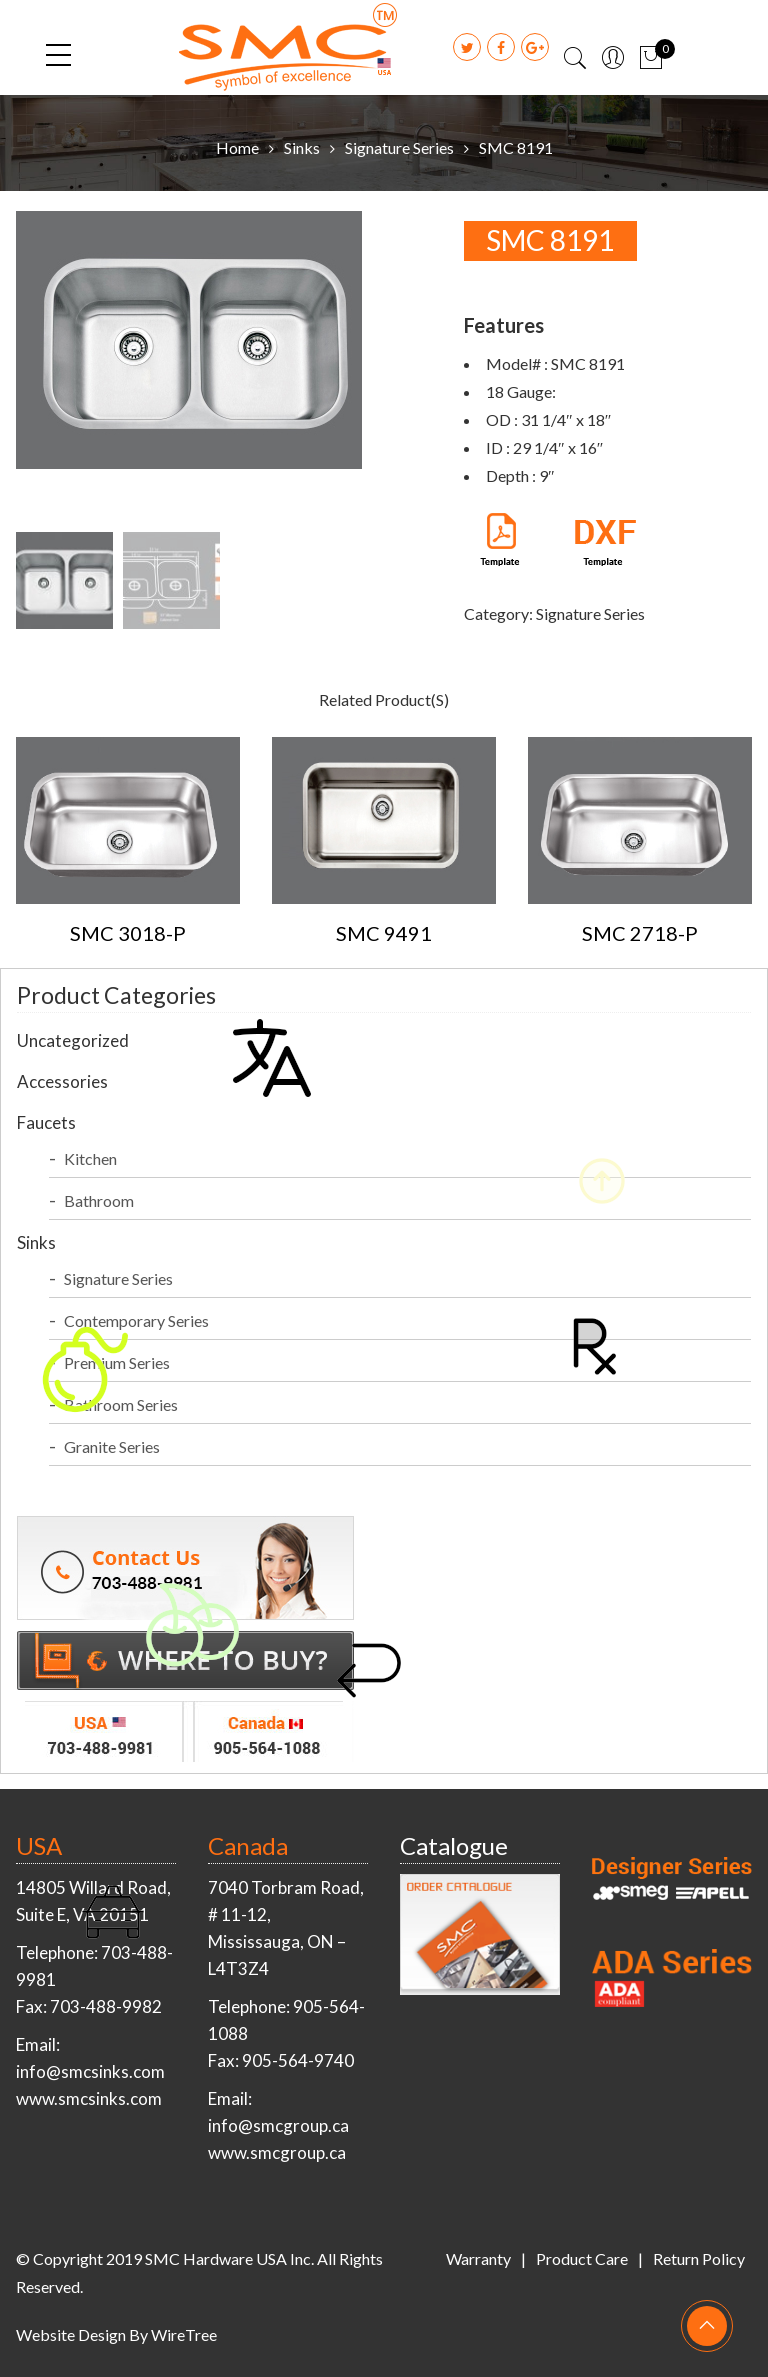 Image resolution: width=768 pixels, height=2377 pixels. What do you see at coordinates (602, 1181) in the screenshot?
I see `scroll to top of page` at bounding box center [602, 1181].